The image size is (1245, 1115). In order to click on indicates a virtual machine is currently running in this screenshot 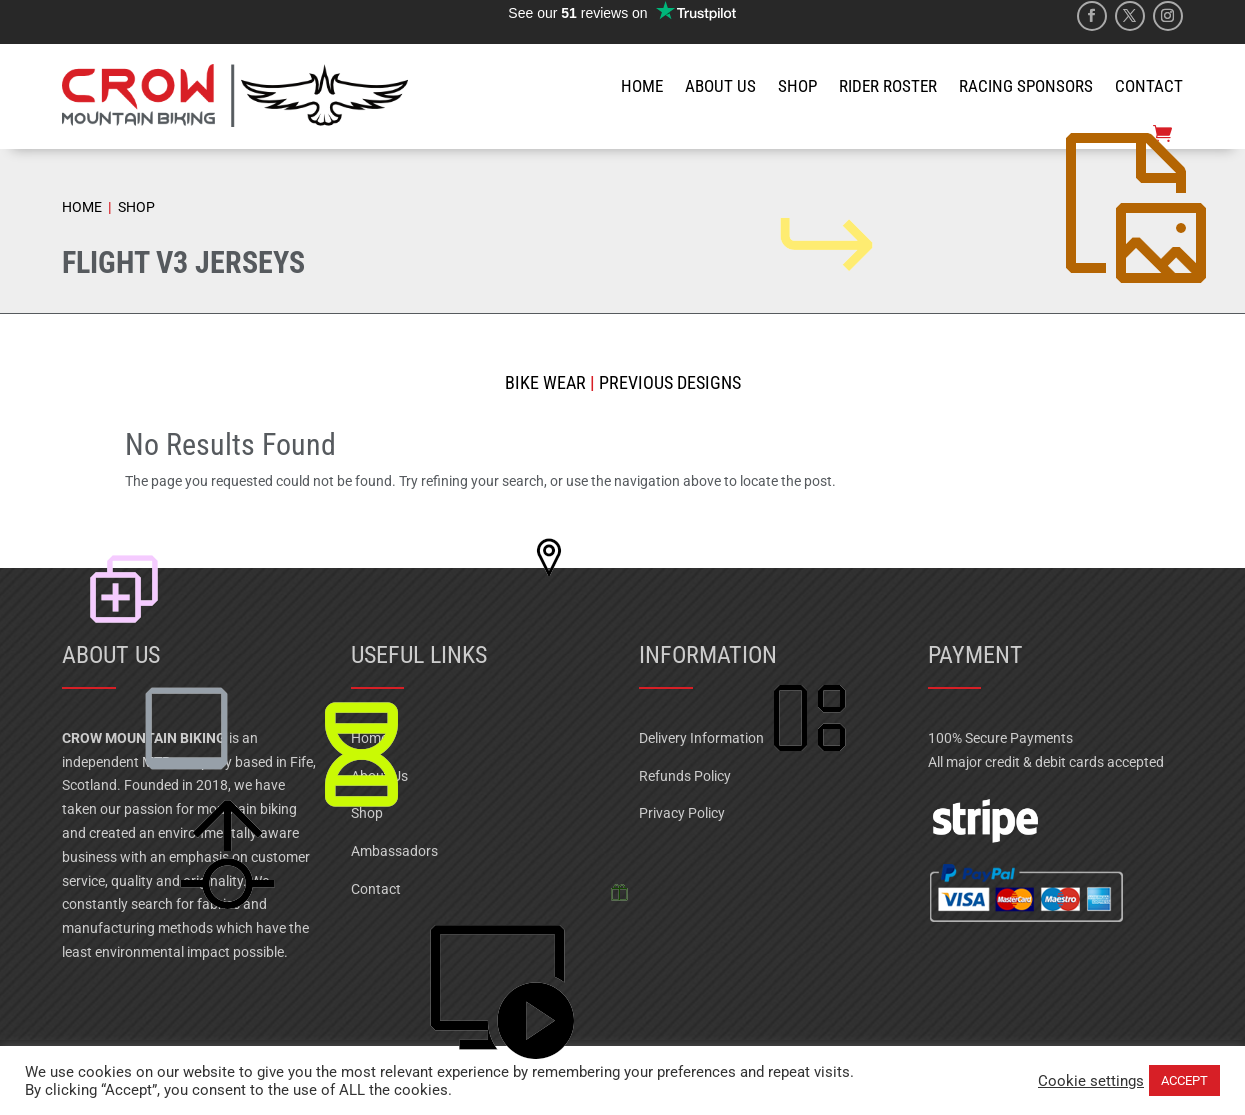, I will do `click(497, 982)`.